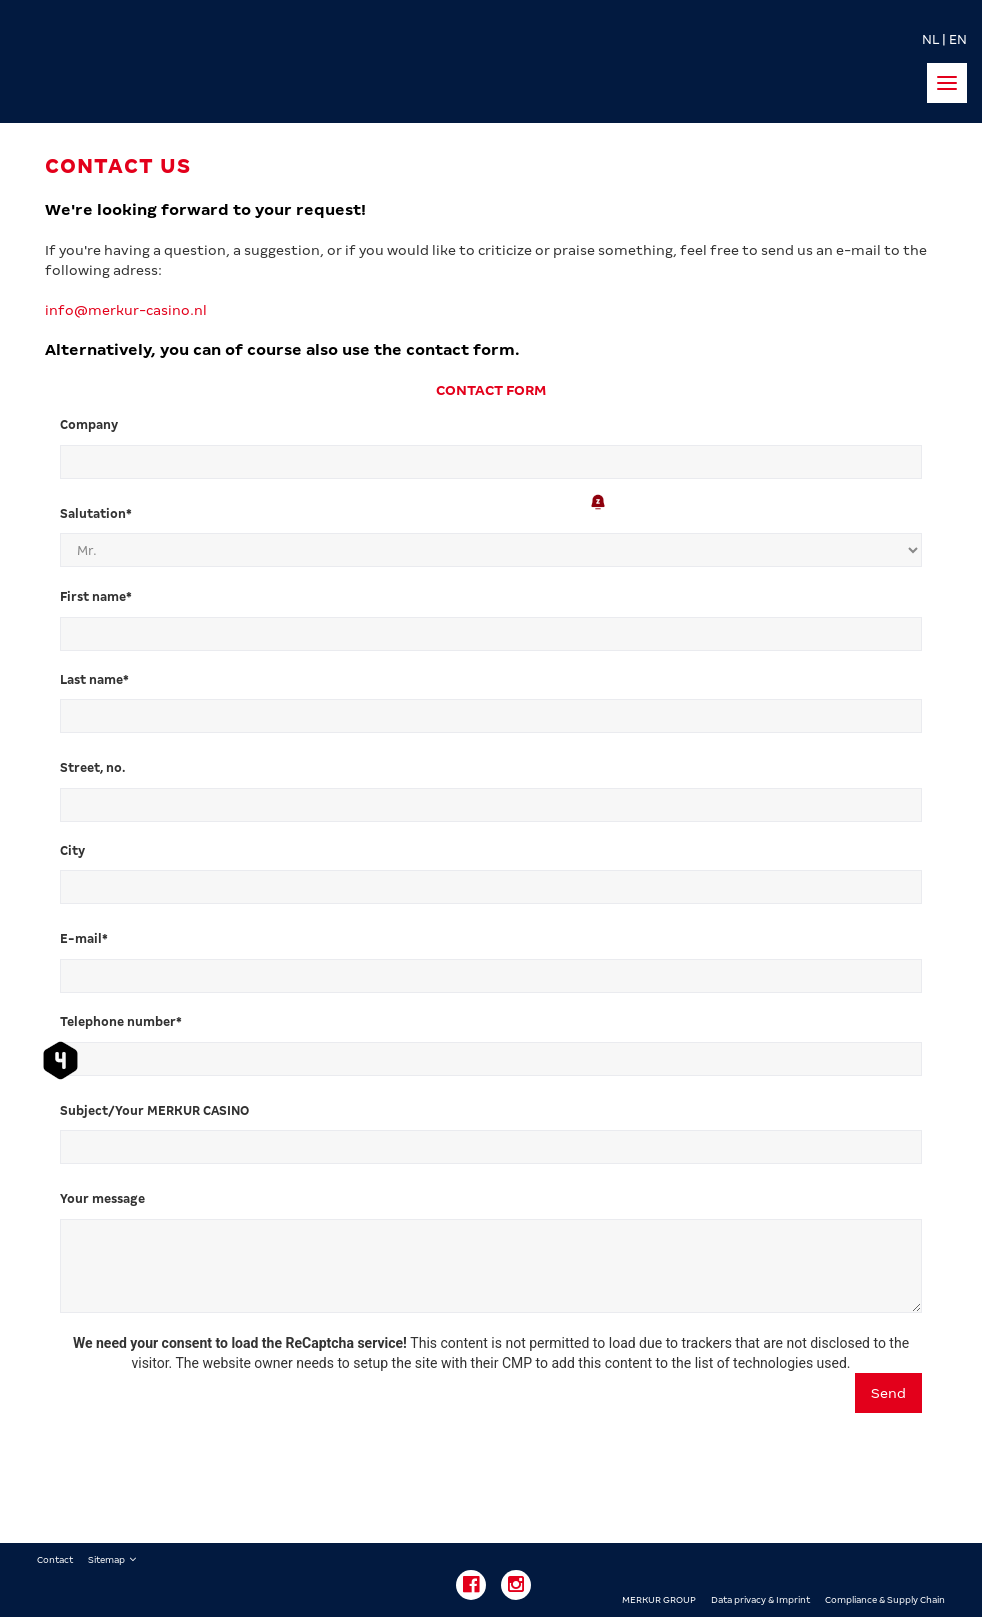 The image size is (982, 1617). I want to click on step 4 in a multi-step process, so click(60, 1060).